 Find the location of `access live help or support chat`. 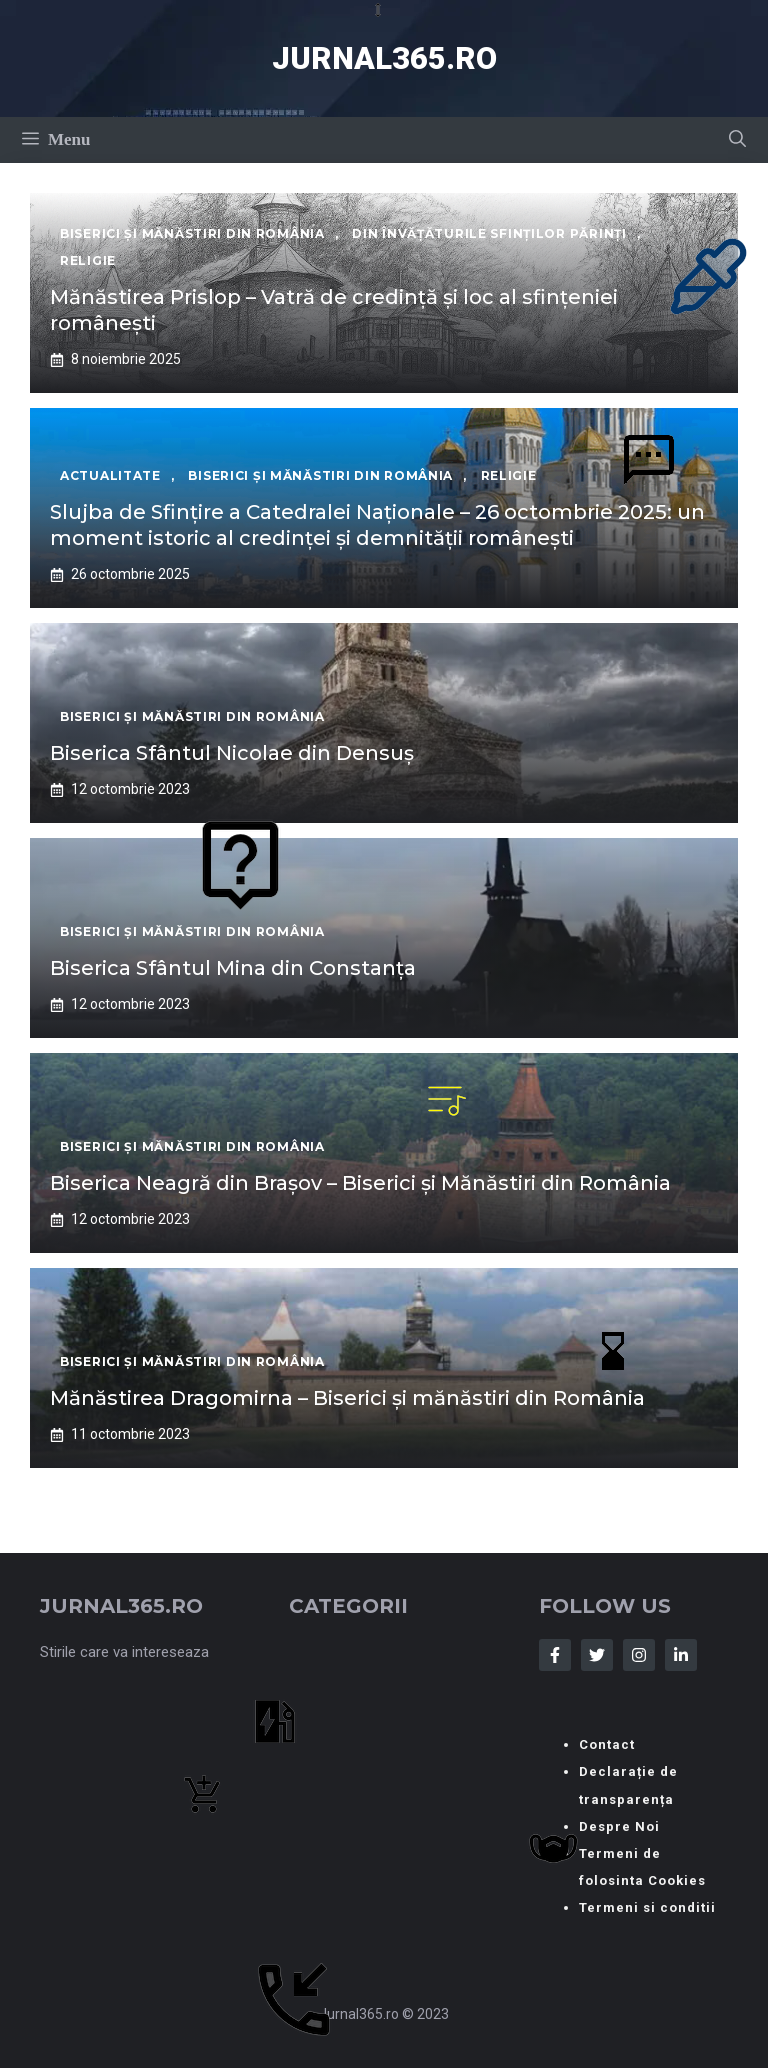

access live help or support chat is located at coordinates (240, 863).